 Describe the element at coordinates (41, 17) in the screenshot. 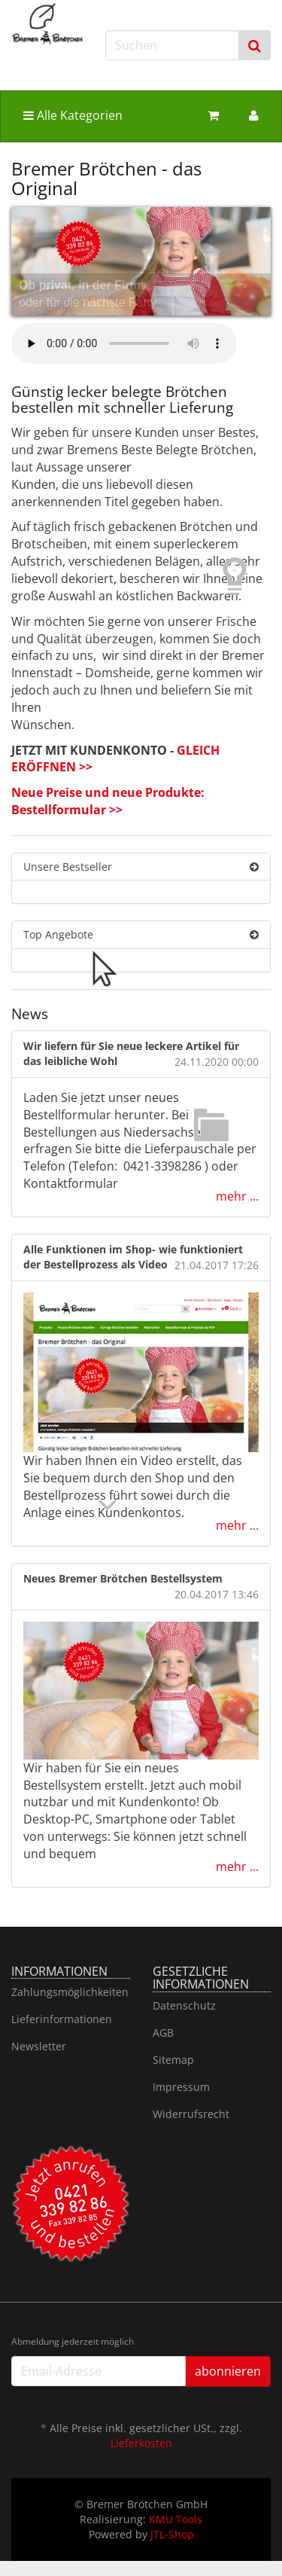

I see `access nature and plant emoji category` at that location.